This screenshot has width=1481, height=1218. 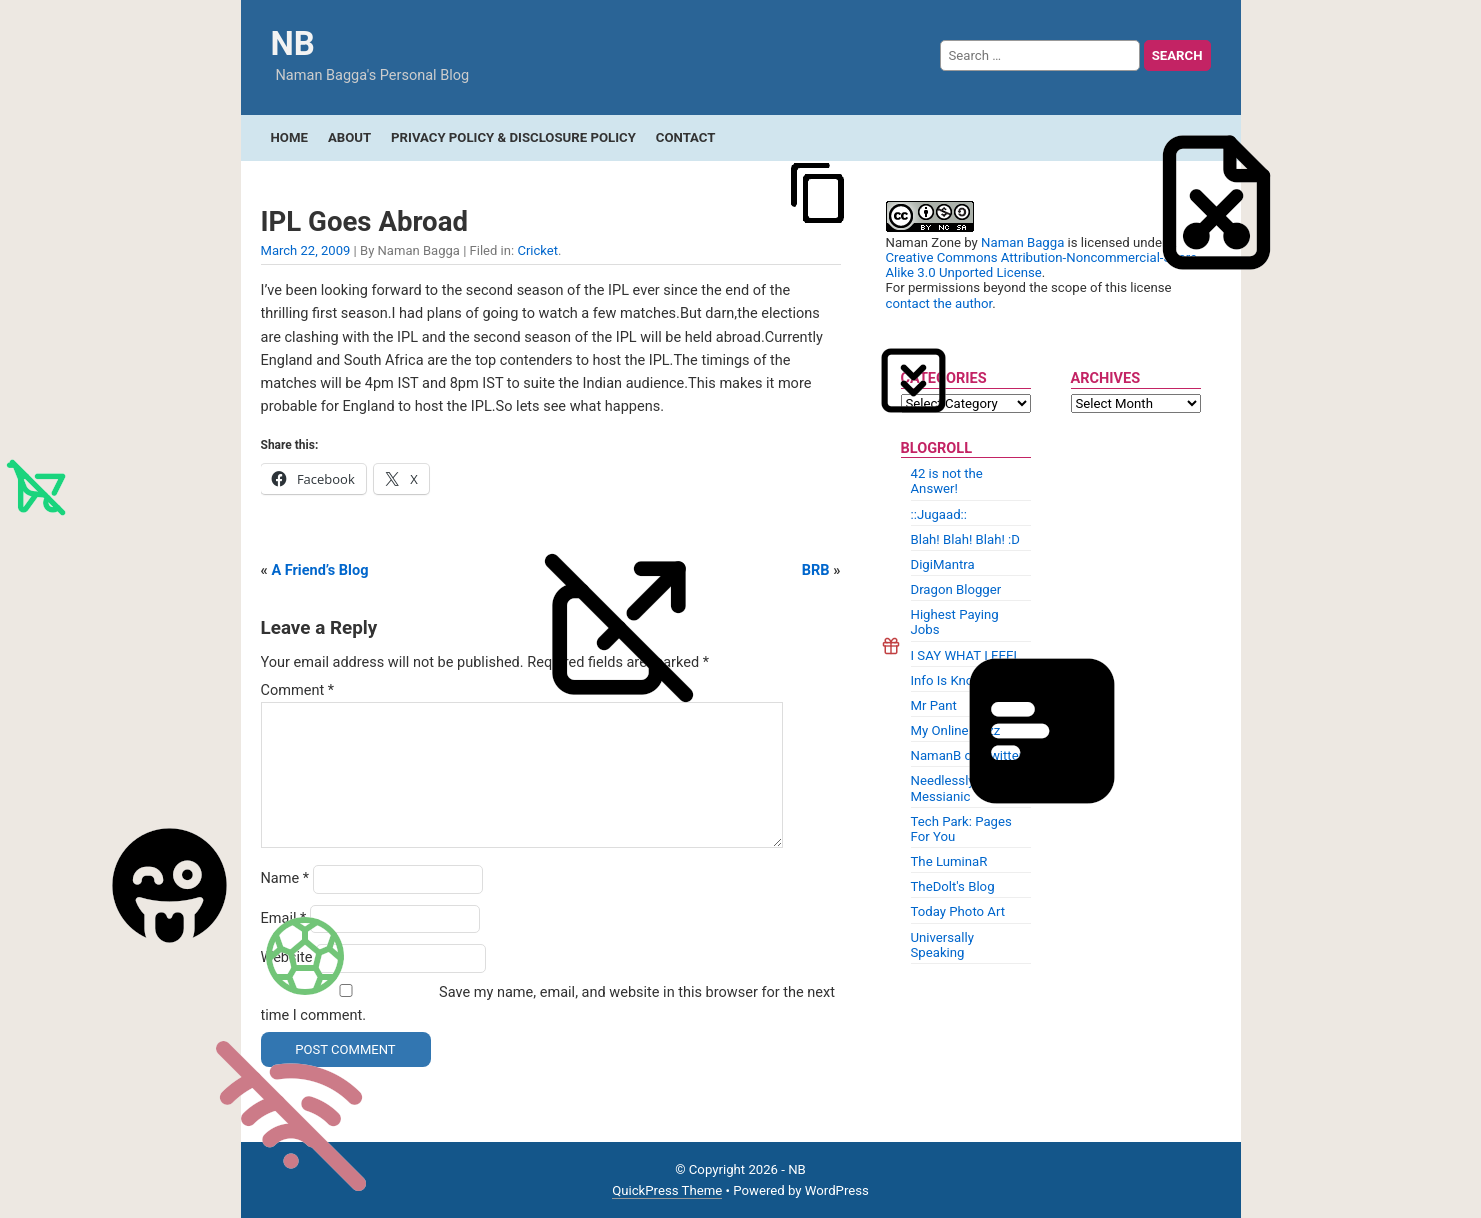 What do you see at coordinates (169, 885) in the screenshot?
I see `insert a playful or silly emoji reaction` at bounding box center [169, 885].